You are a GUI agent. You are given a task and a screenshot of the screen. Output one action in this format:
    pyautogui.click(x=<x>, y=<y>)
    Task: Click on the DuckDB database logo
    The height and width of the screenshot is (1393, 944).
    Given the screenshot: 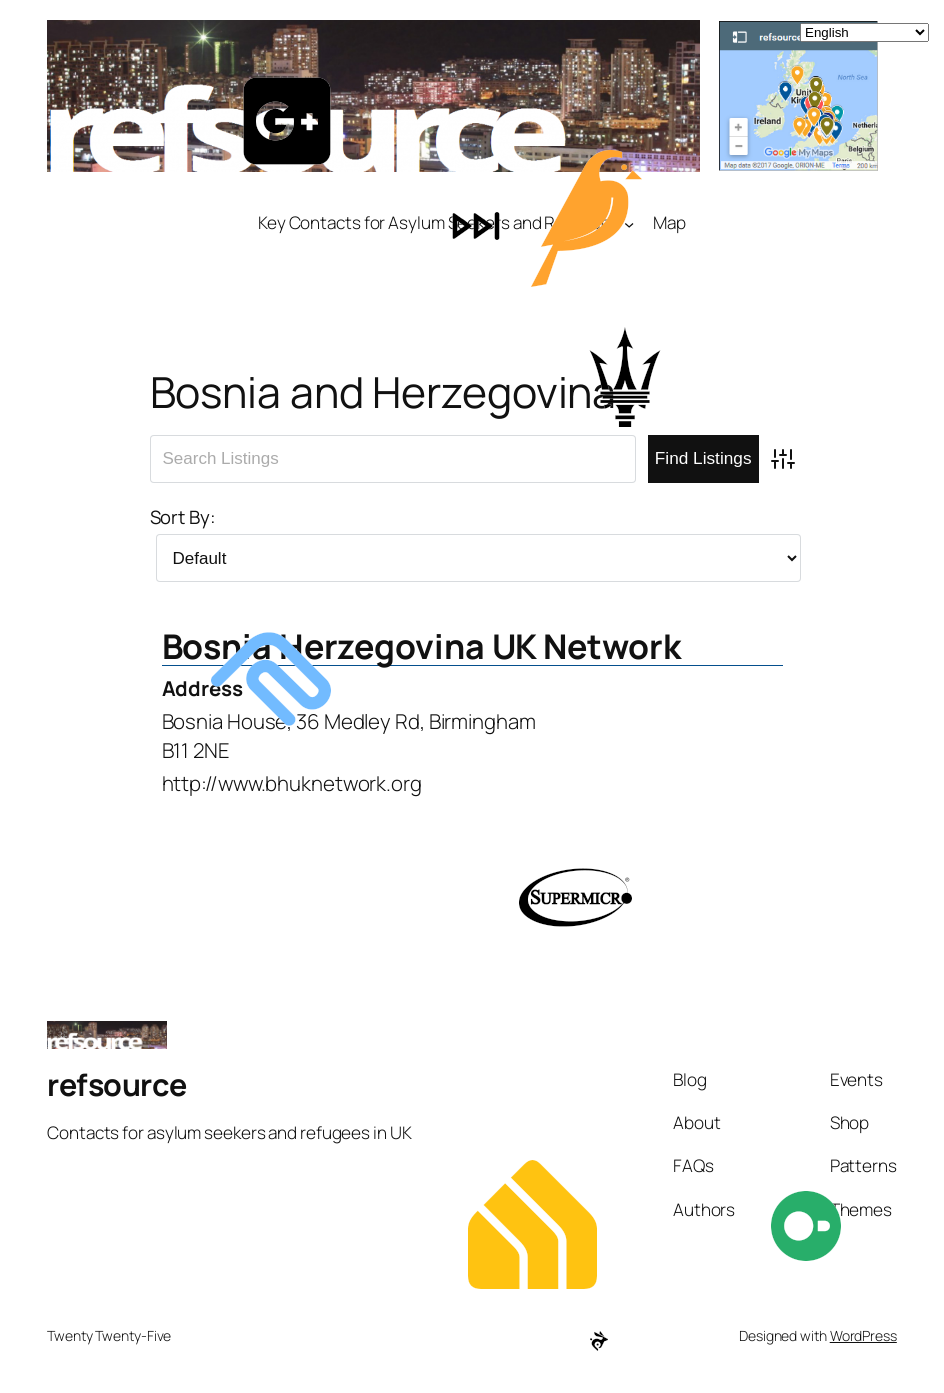 What is the action you would take?
    pyautogui.click(x=806, y=1226)
    